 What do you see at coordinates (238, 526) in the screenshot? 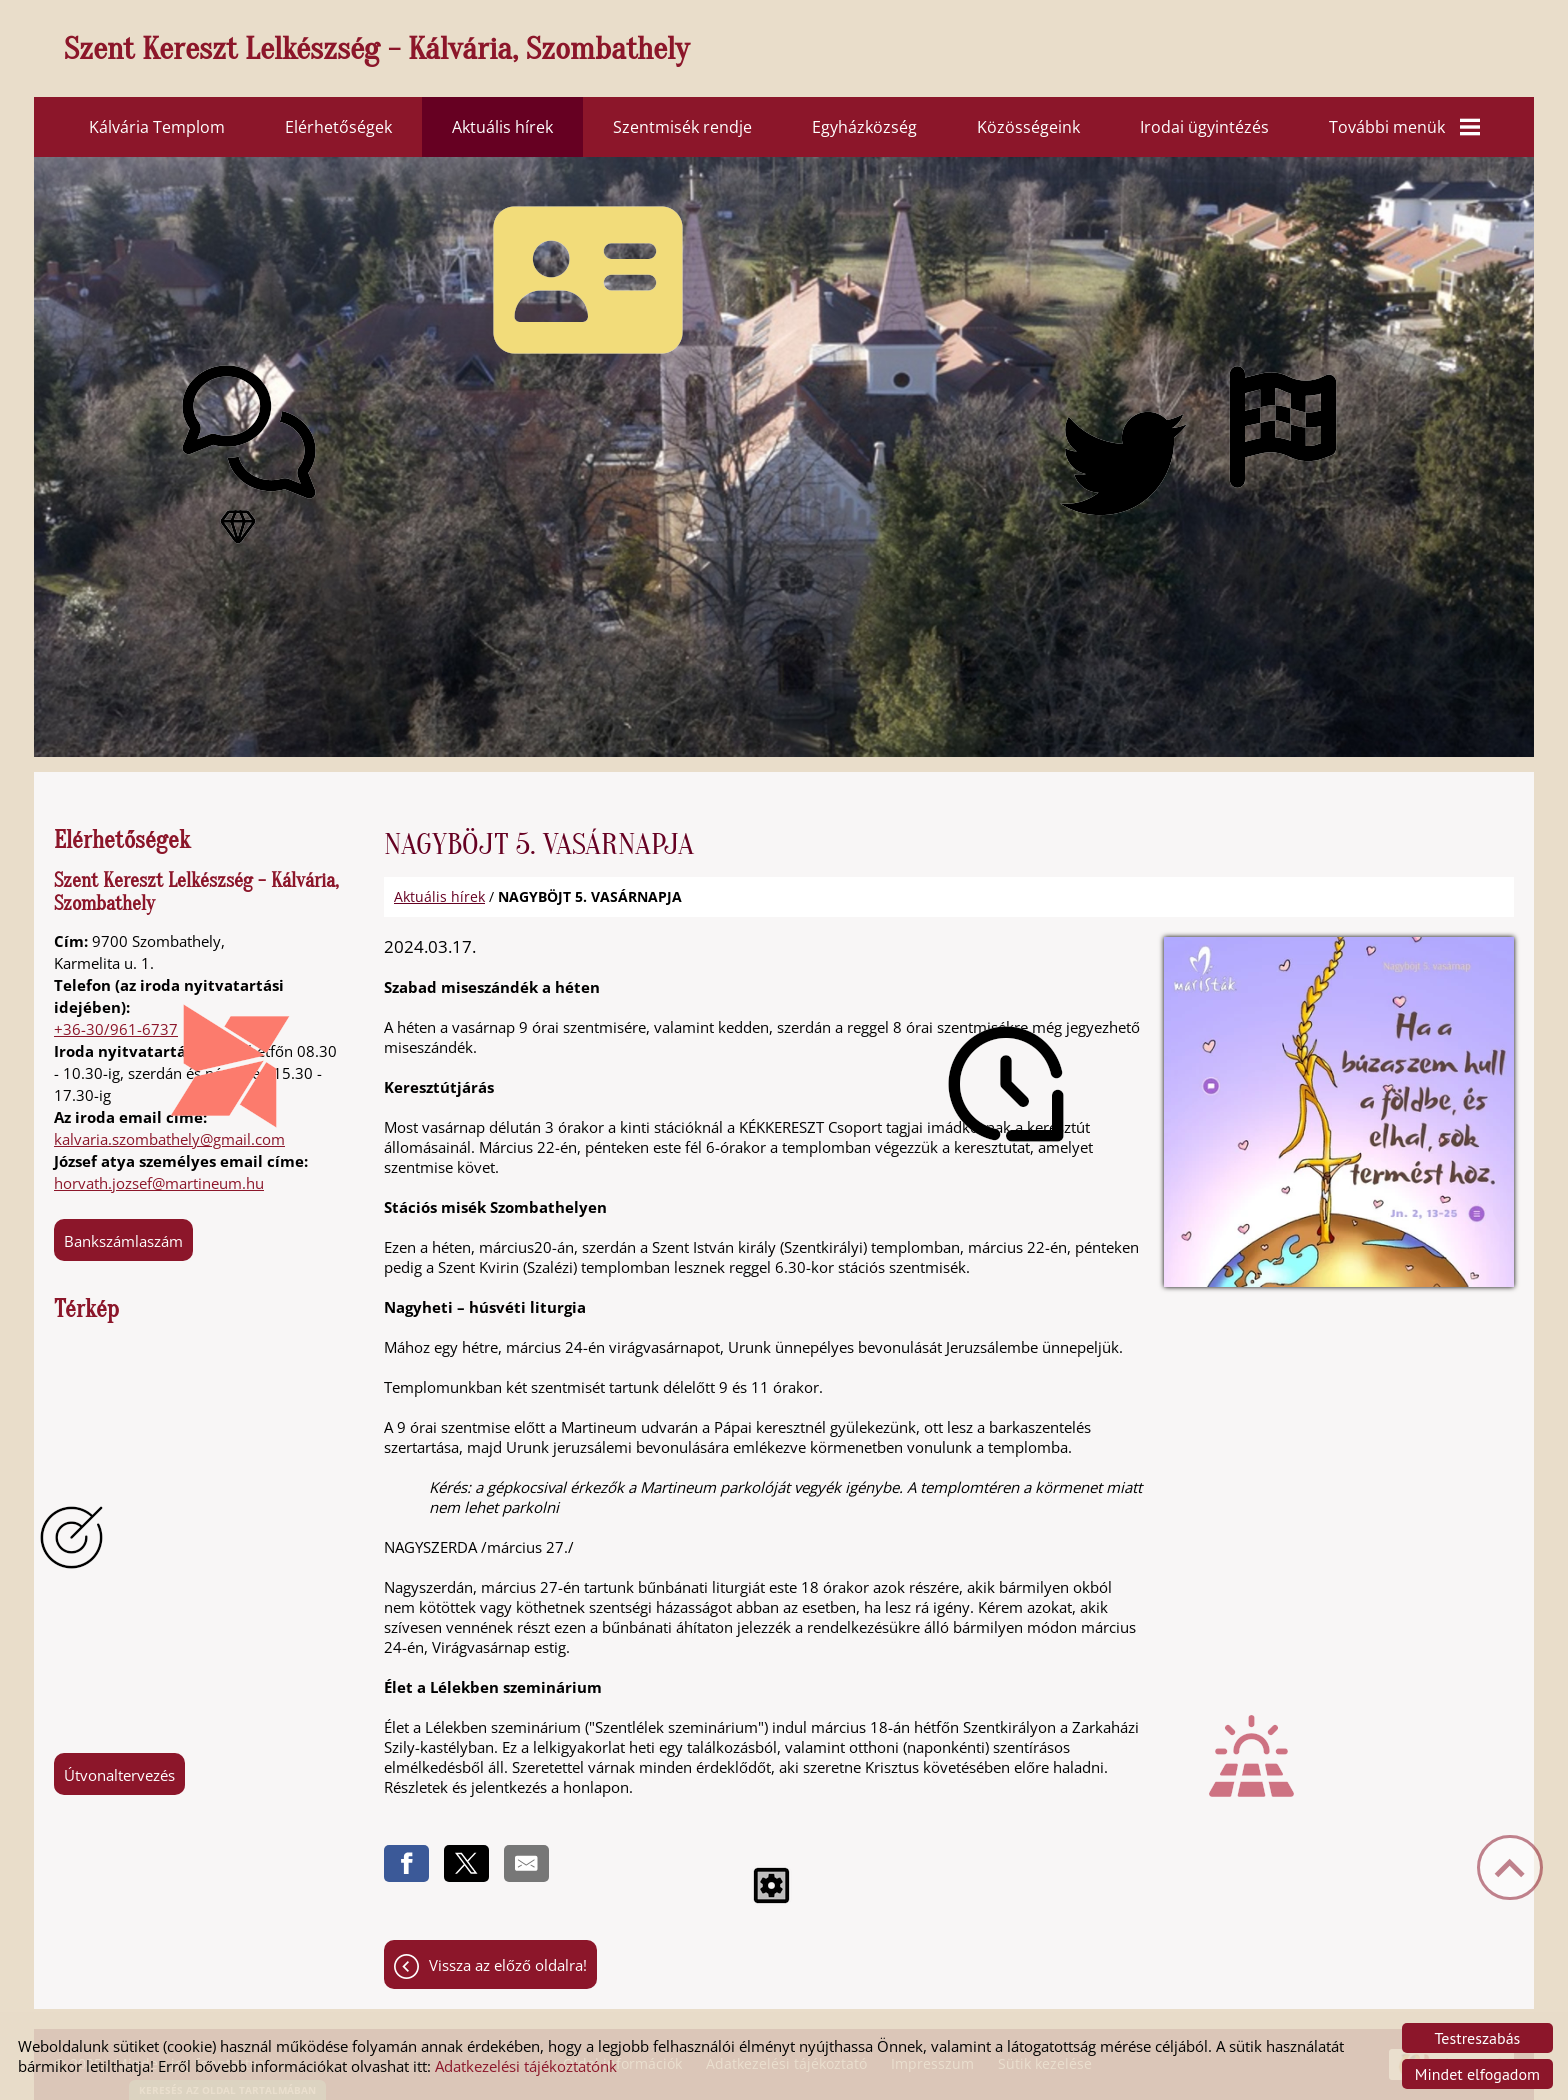
I see `indicates premium or pro membership status` at bounding box center [238, 526].